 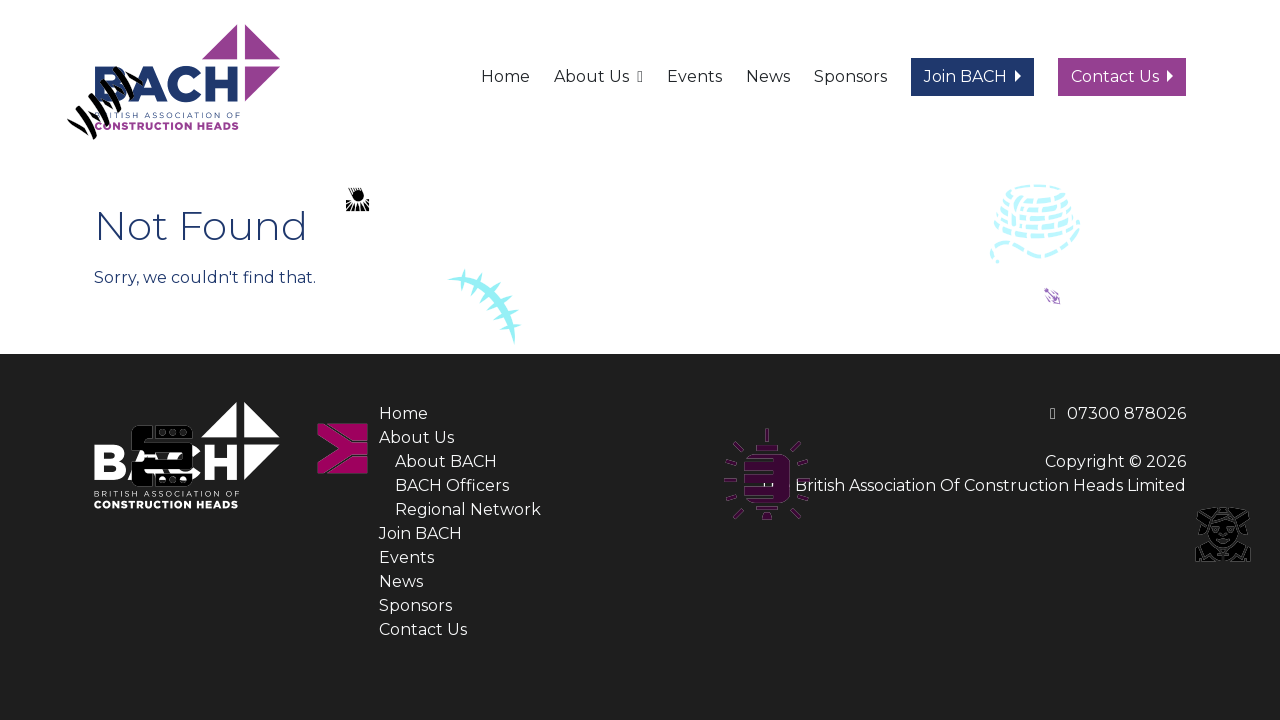 I want to click on equip rope item in inventory, so click(x=1035, y=224).